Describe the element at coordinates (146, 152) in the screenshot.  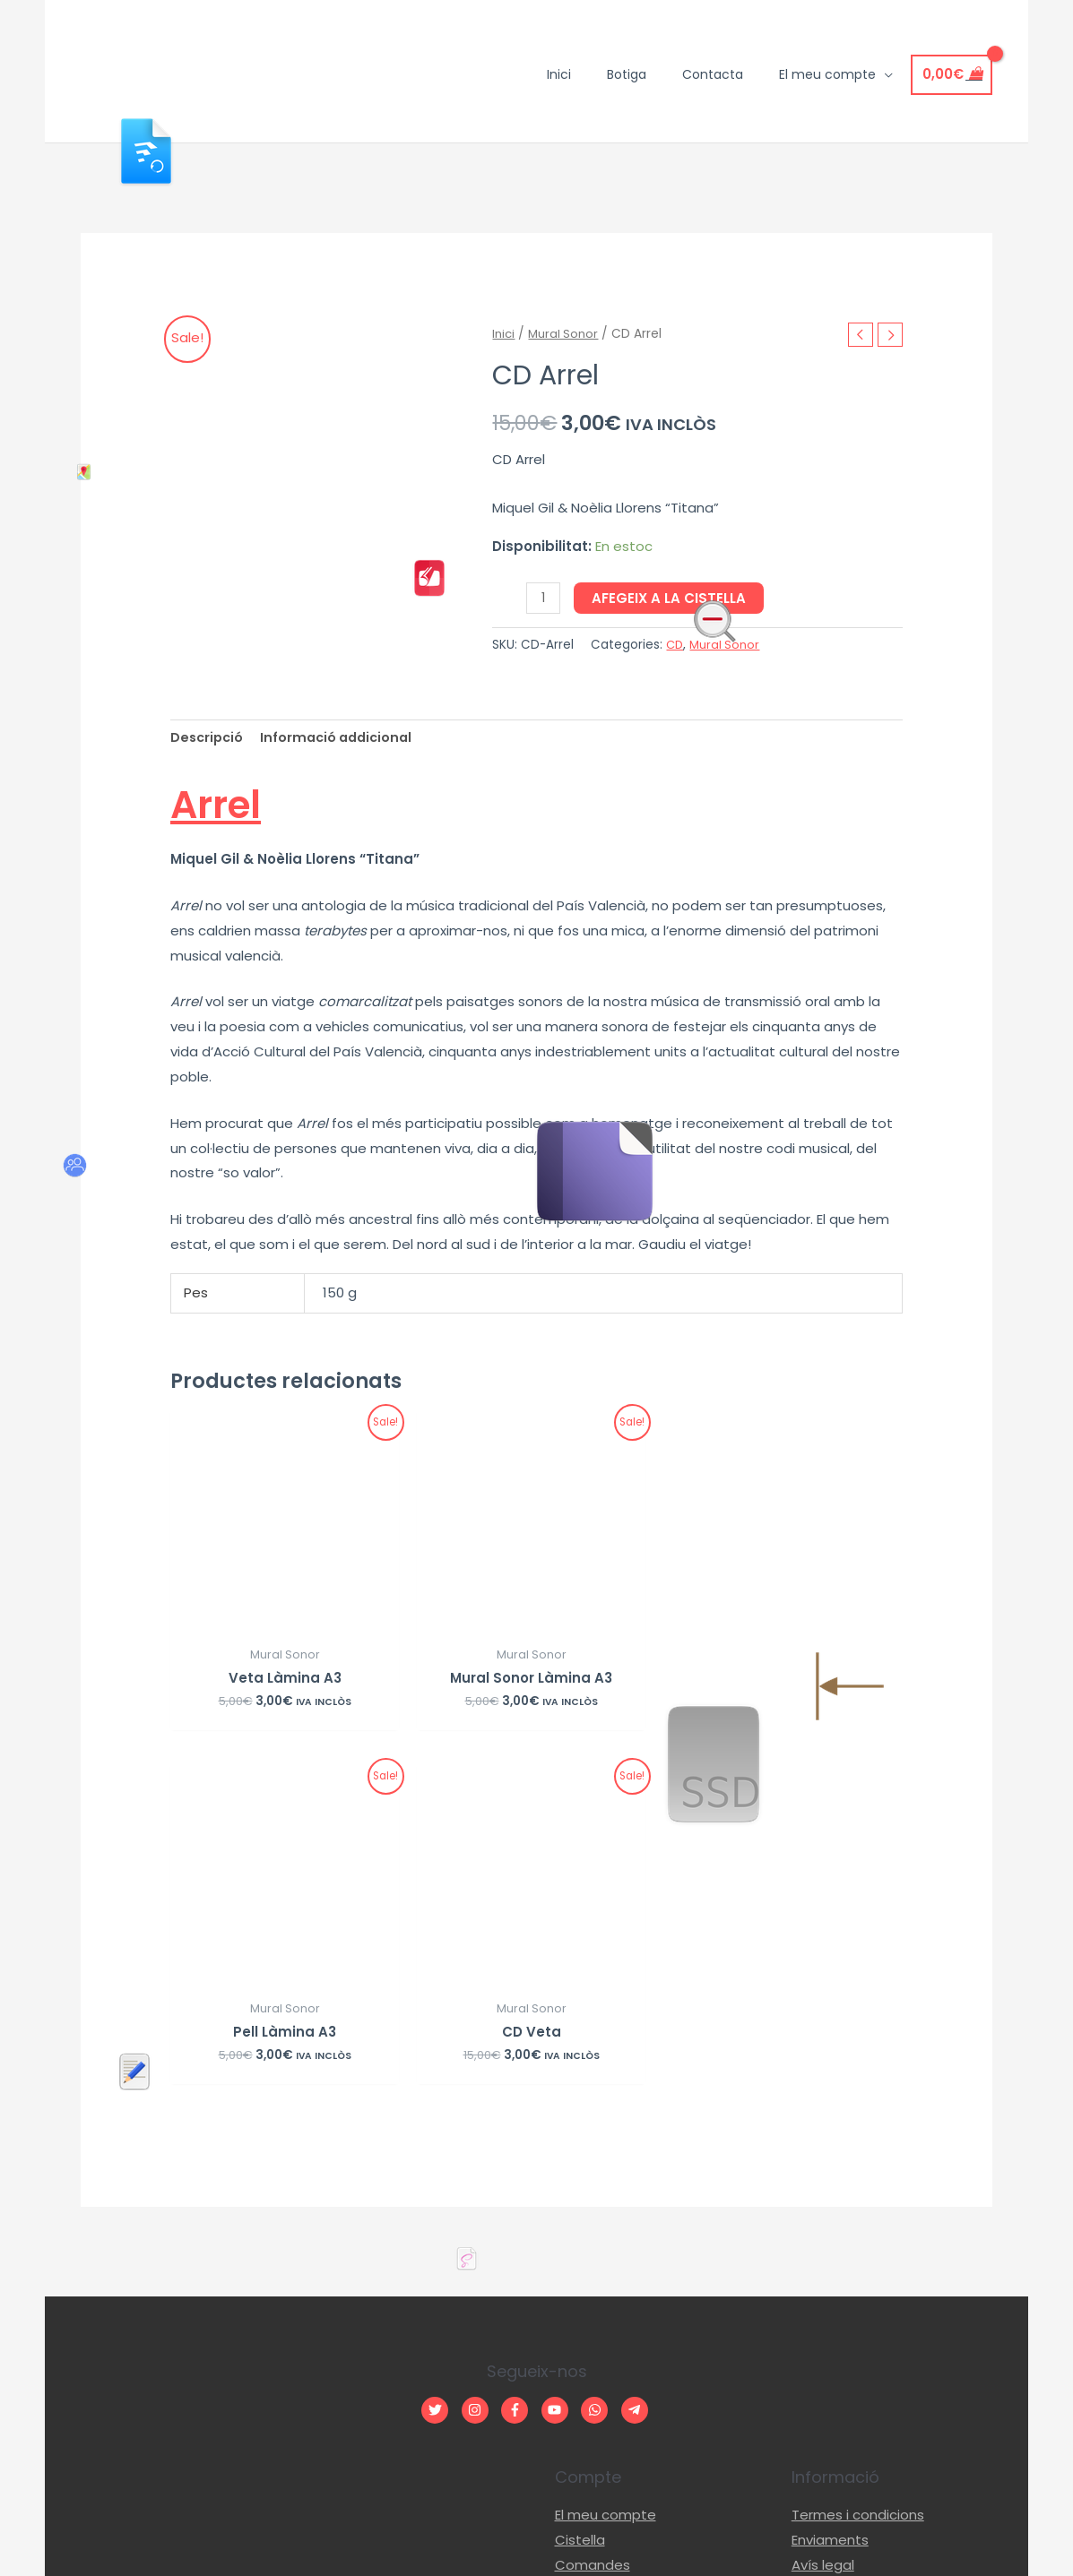
I see `a sketchbook or sketch file associated with wine/windows compatibility layer` at that location.